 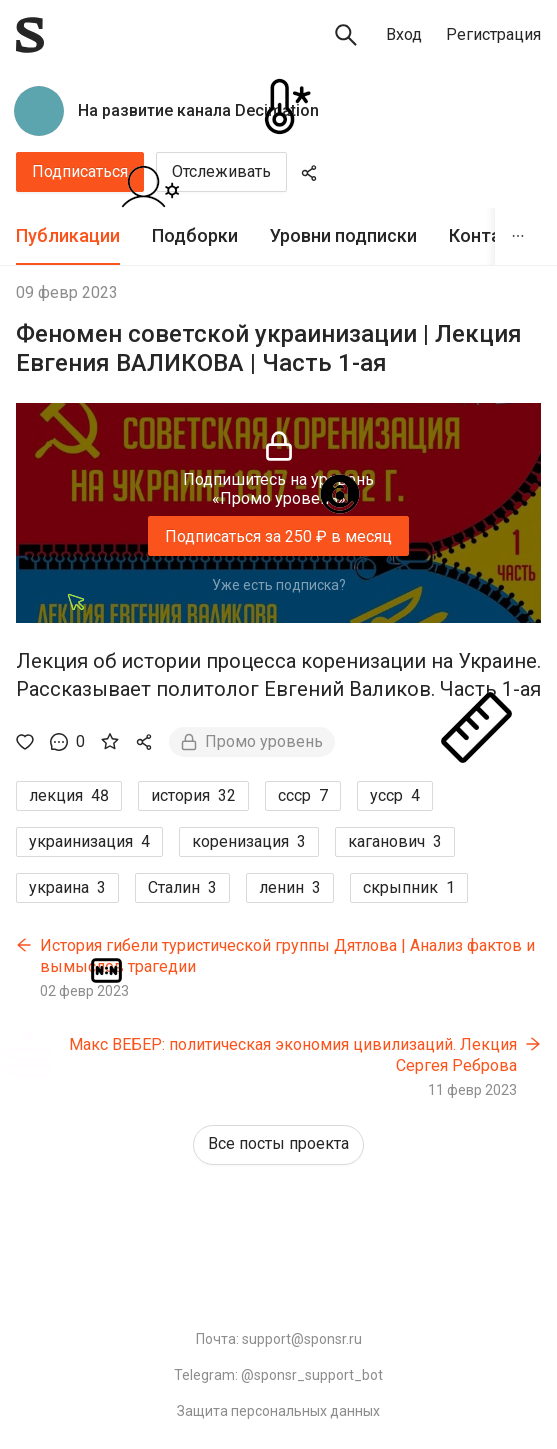 What do you see at coordinates (281, 106) in the screenshot?
I see `indicates low temperature or cold conditions` at bounding box center [281, 106].